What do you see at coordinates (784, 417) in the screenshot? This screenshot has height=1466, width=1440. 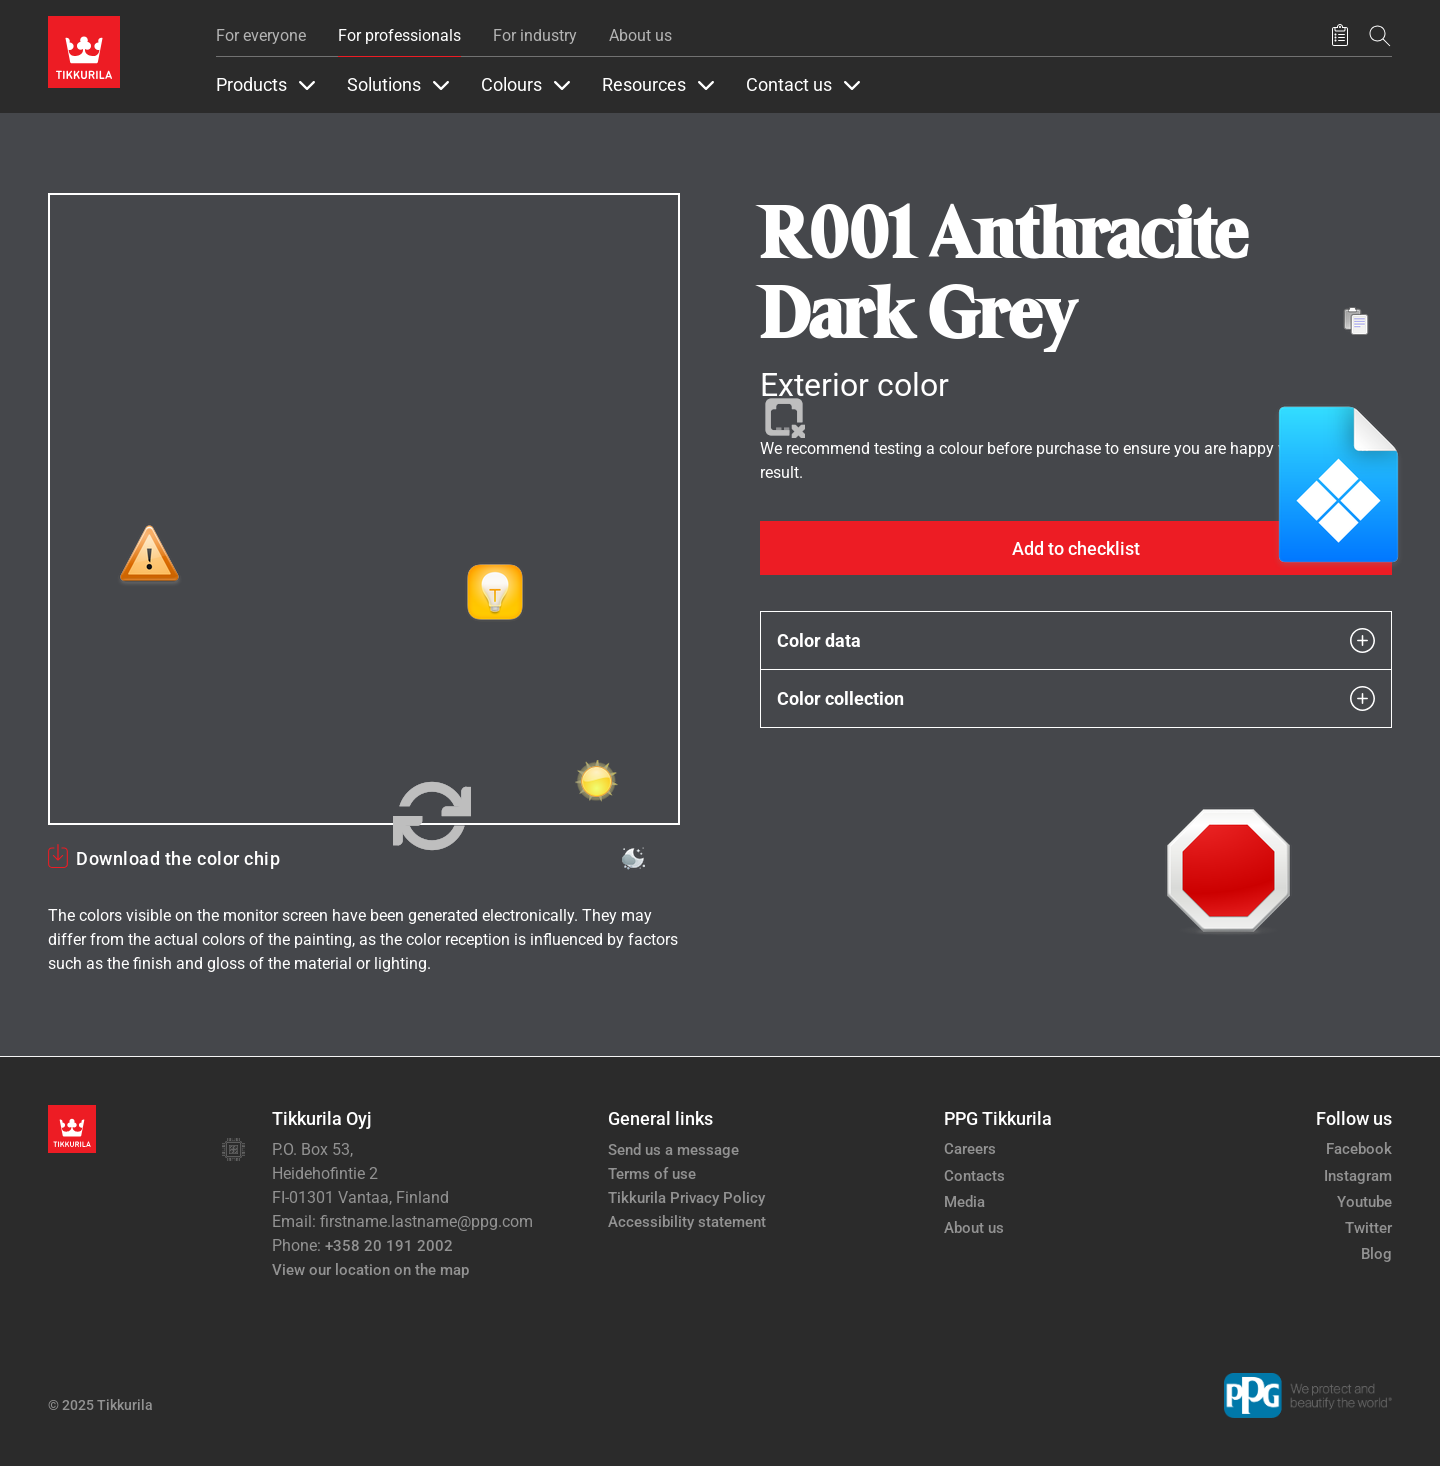 I see `indicates wired network connection is offline` at bounding box center [784, 417].